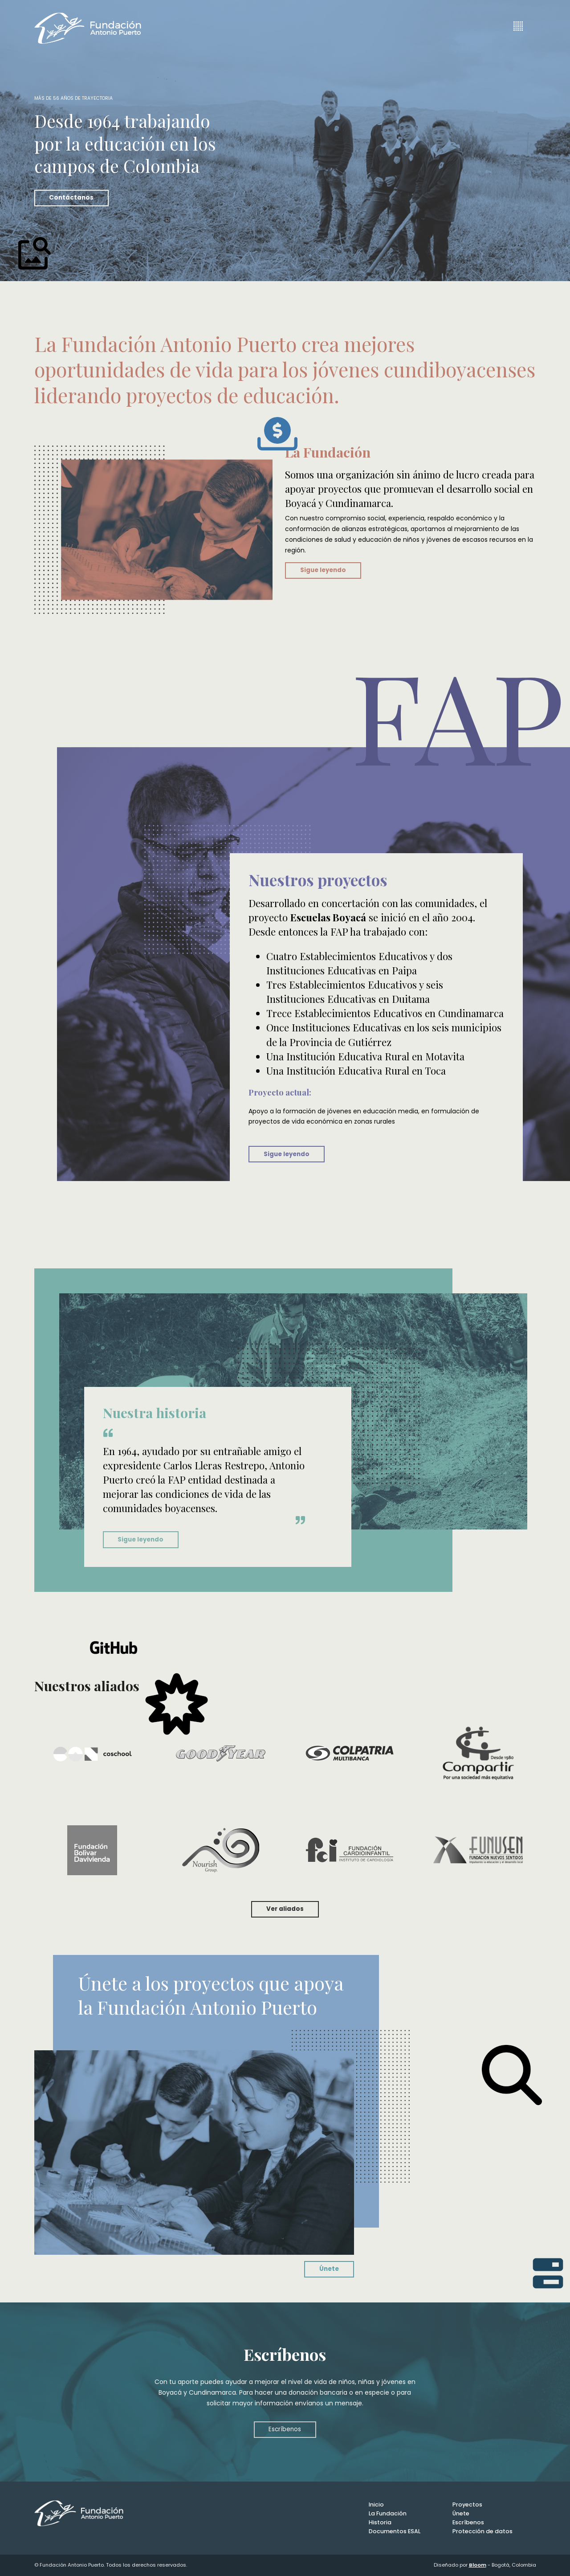 The width and height of the screenshot is (570, 2576). What do you see at coordinates (548, 2273) in the screenshot?
I see `view task list or to-do items` at bounding box center [548, 2273].